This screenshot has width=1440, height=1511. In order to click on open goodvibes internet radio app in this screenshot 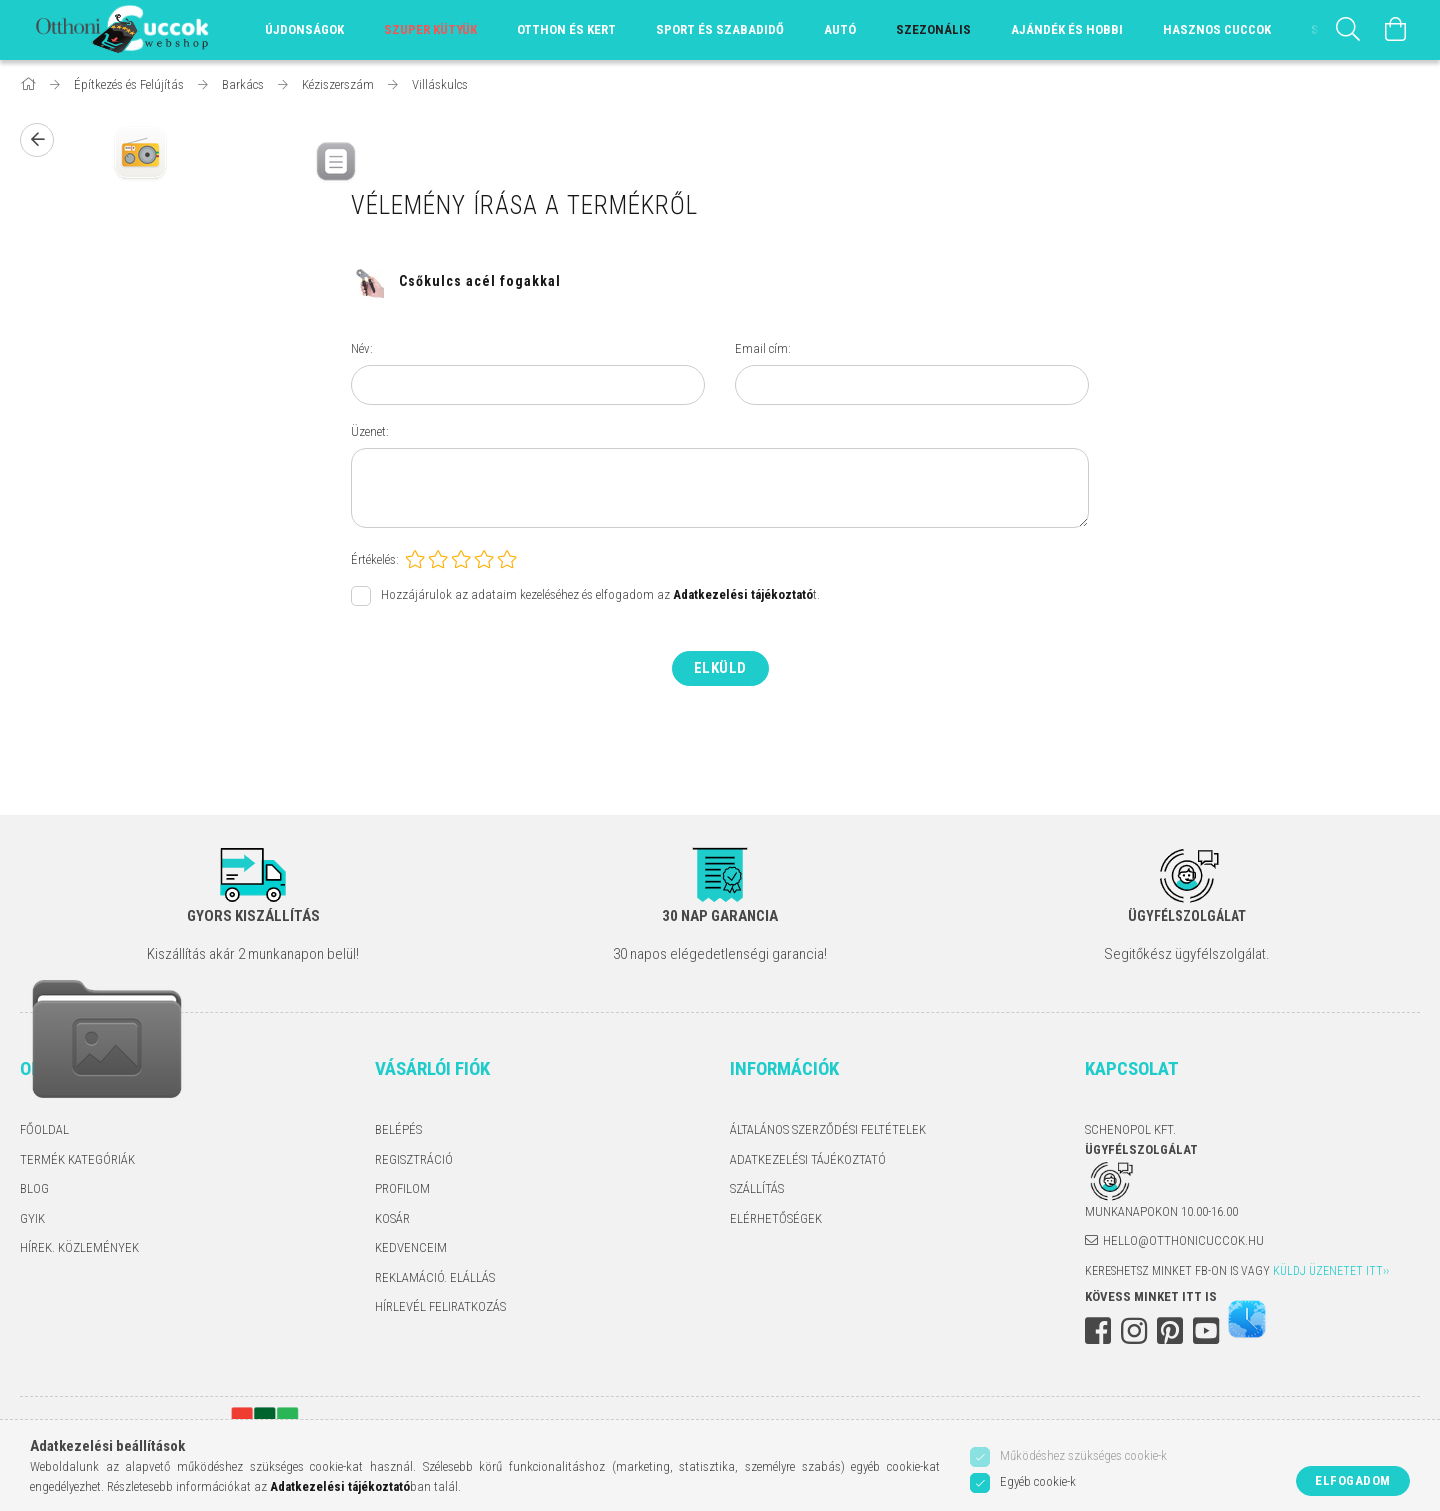, I will do `click(140, 152)`.